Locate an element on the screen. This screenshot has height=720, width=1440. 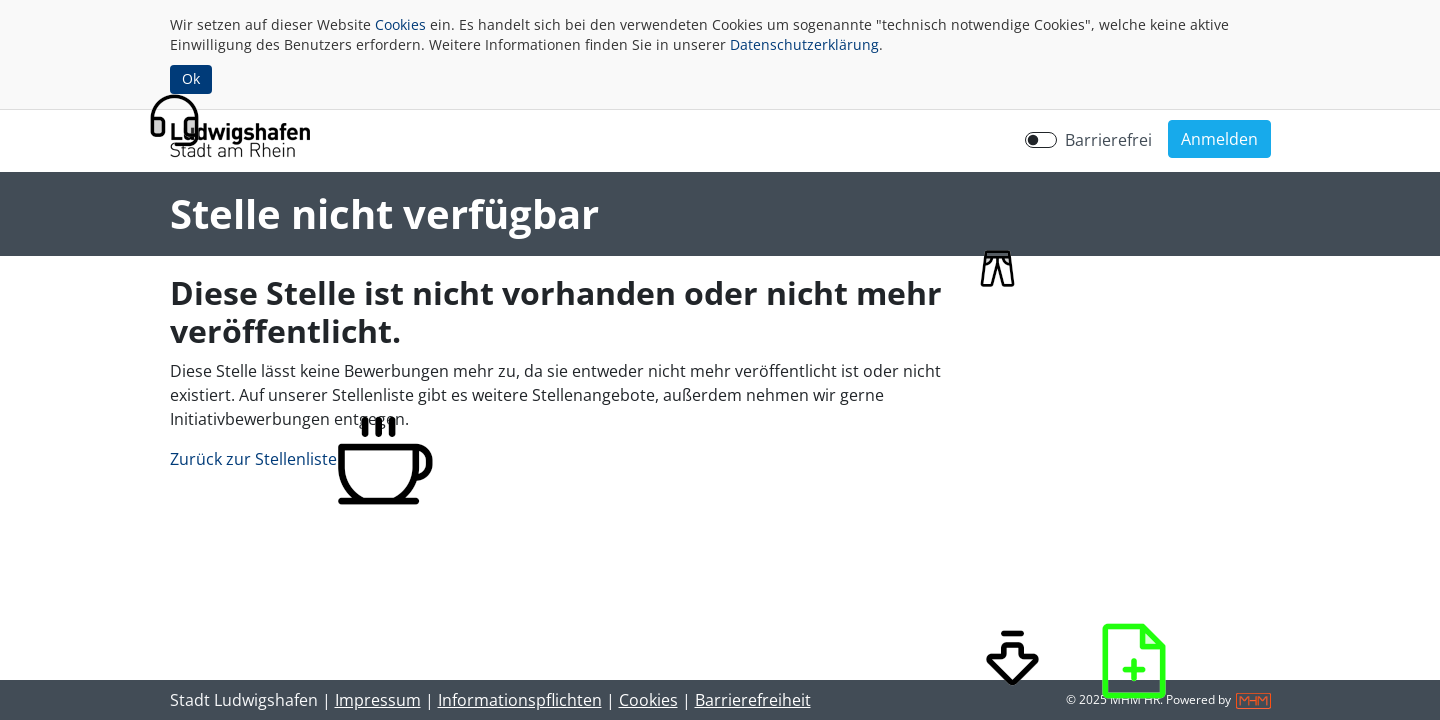
download file to device is located at coordinates (1012, 656).